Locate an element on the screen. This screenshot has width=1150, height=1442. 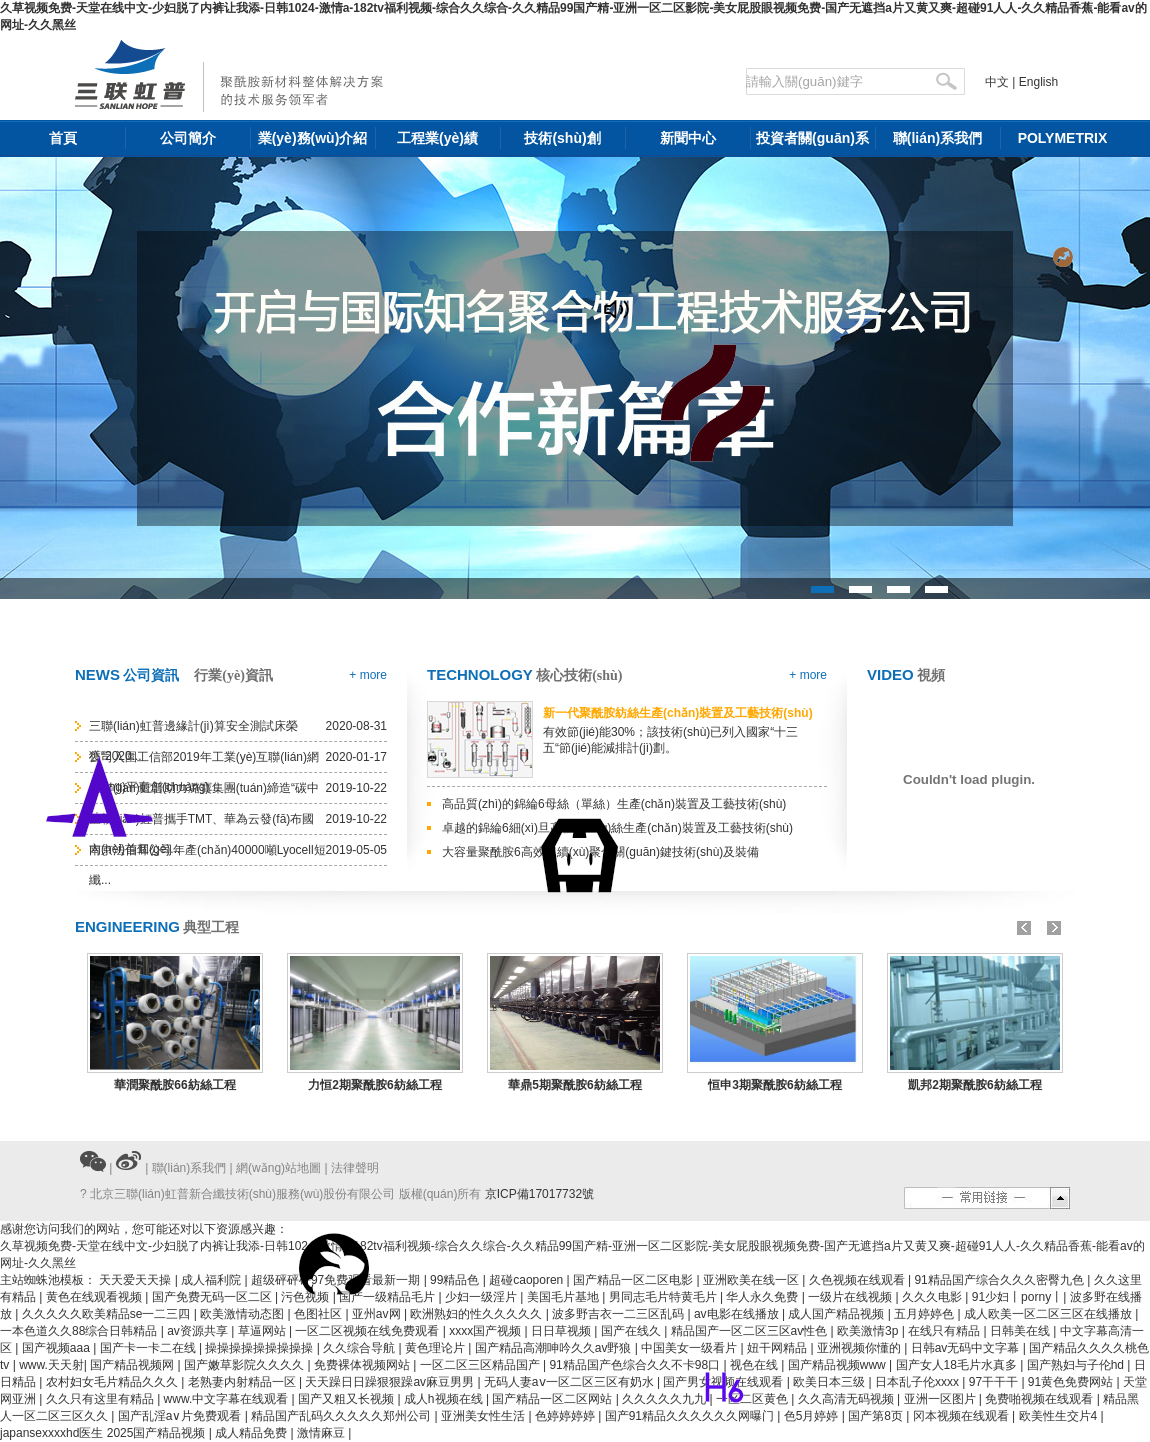
increase audio volume is located at coordinates (616, 309).